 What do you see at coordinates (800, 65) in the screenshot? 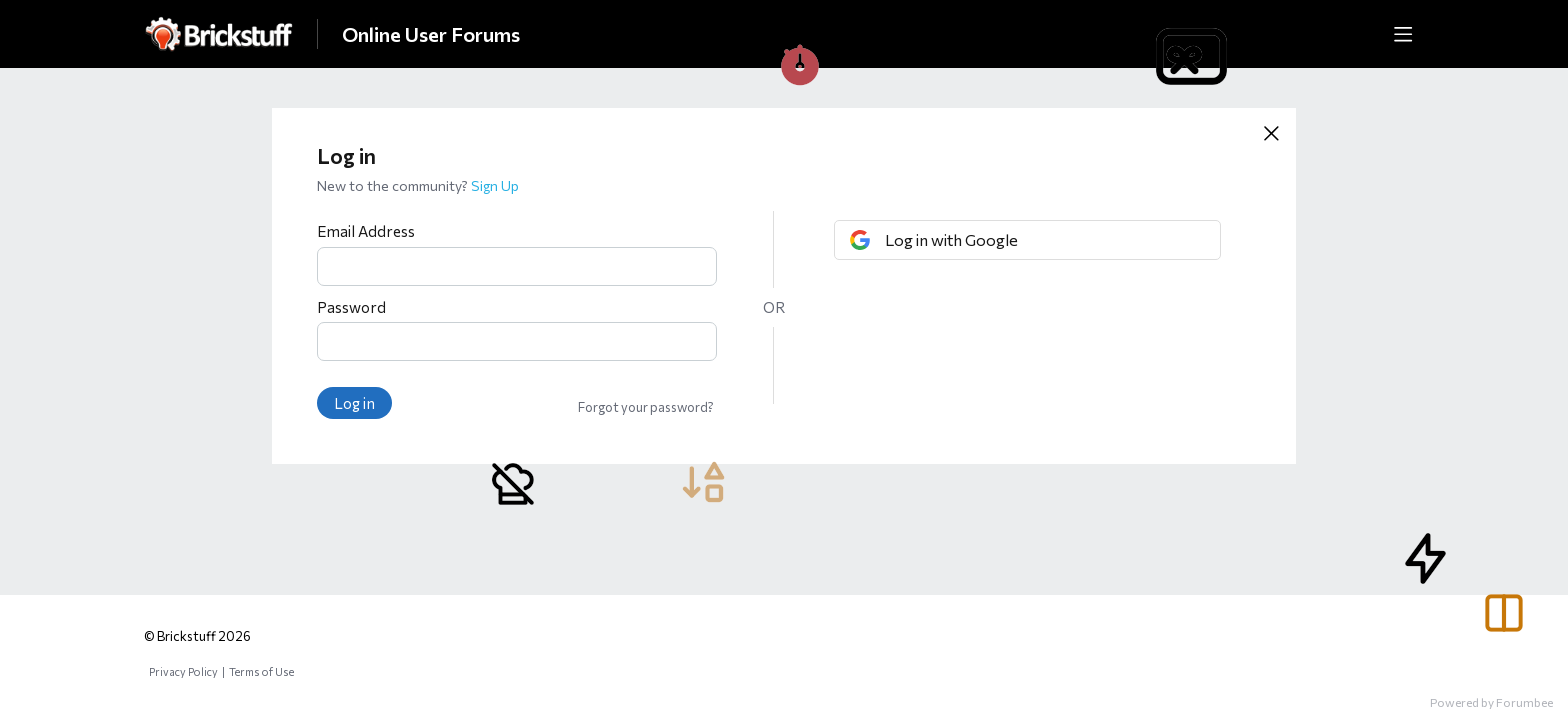
I see `start or stop a timer` at bounding box center [800, 65].